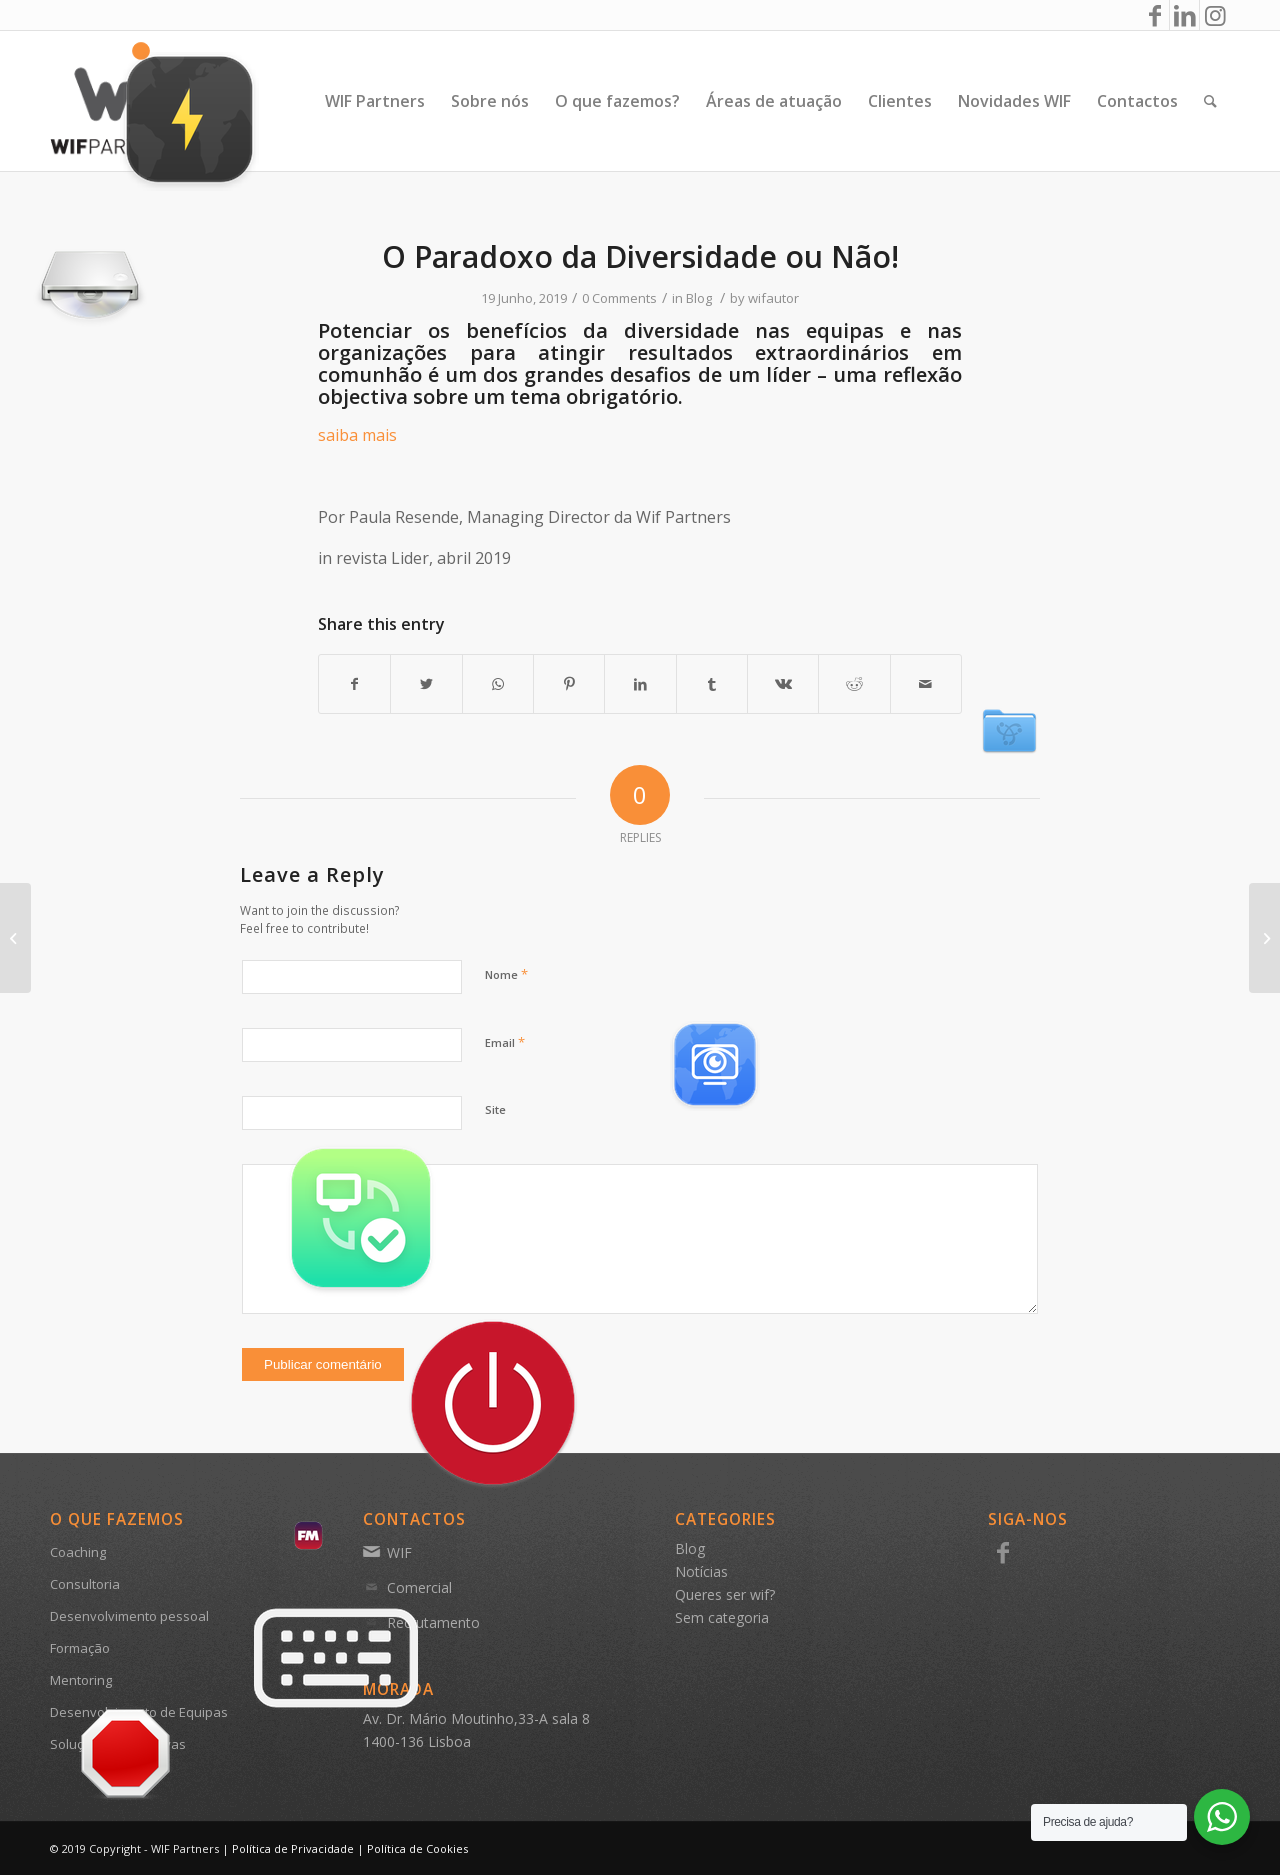 The image size is (1280, 1875). Describe the element at coordinates (308, 1535) in the screenshot. I see `open football manager app` at that location.